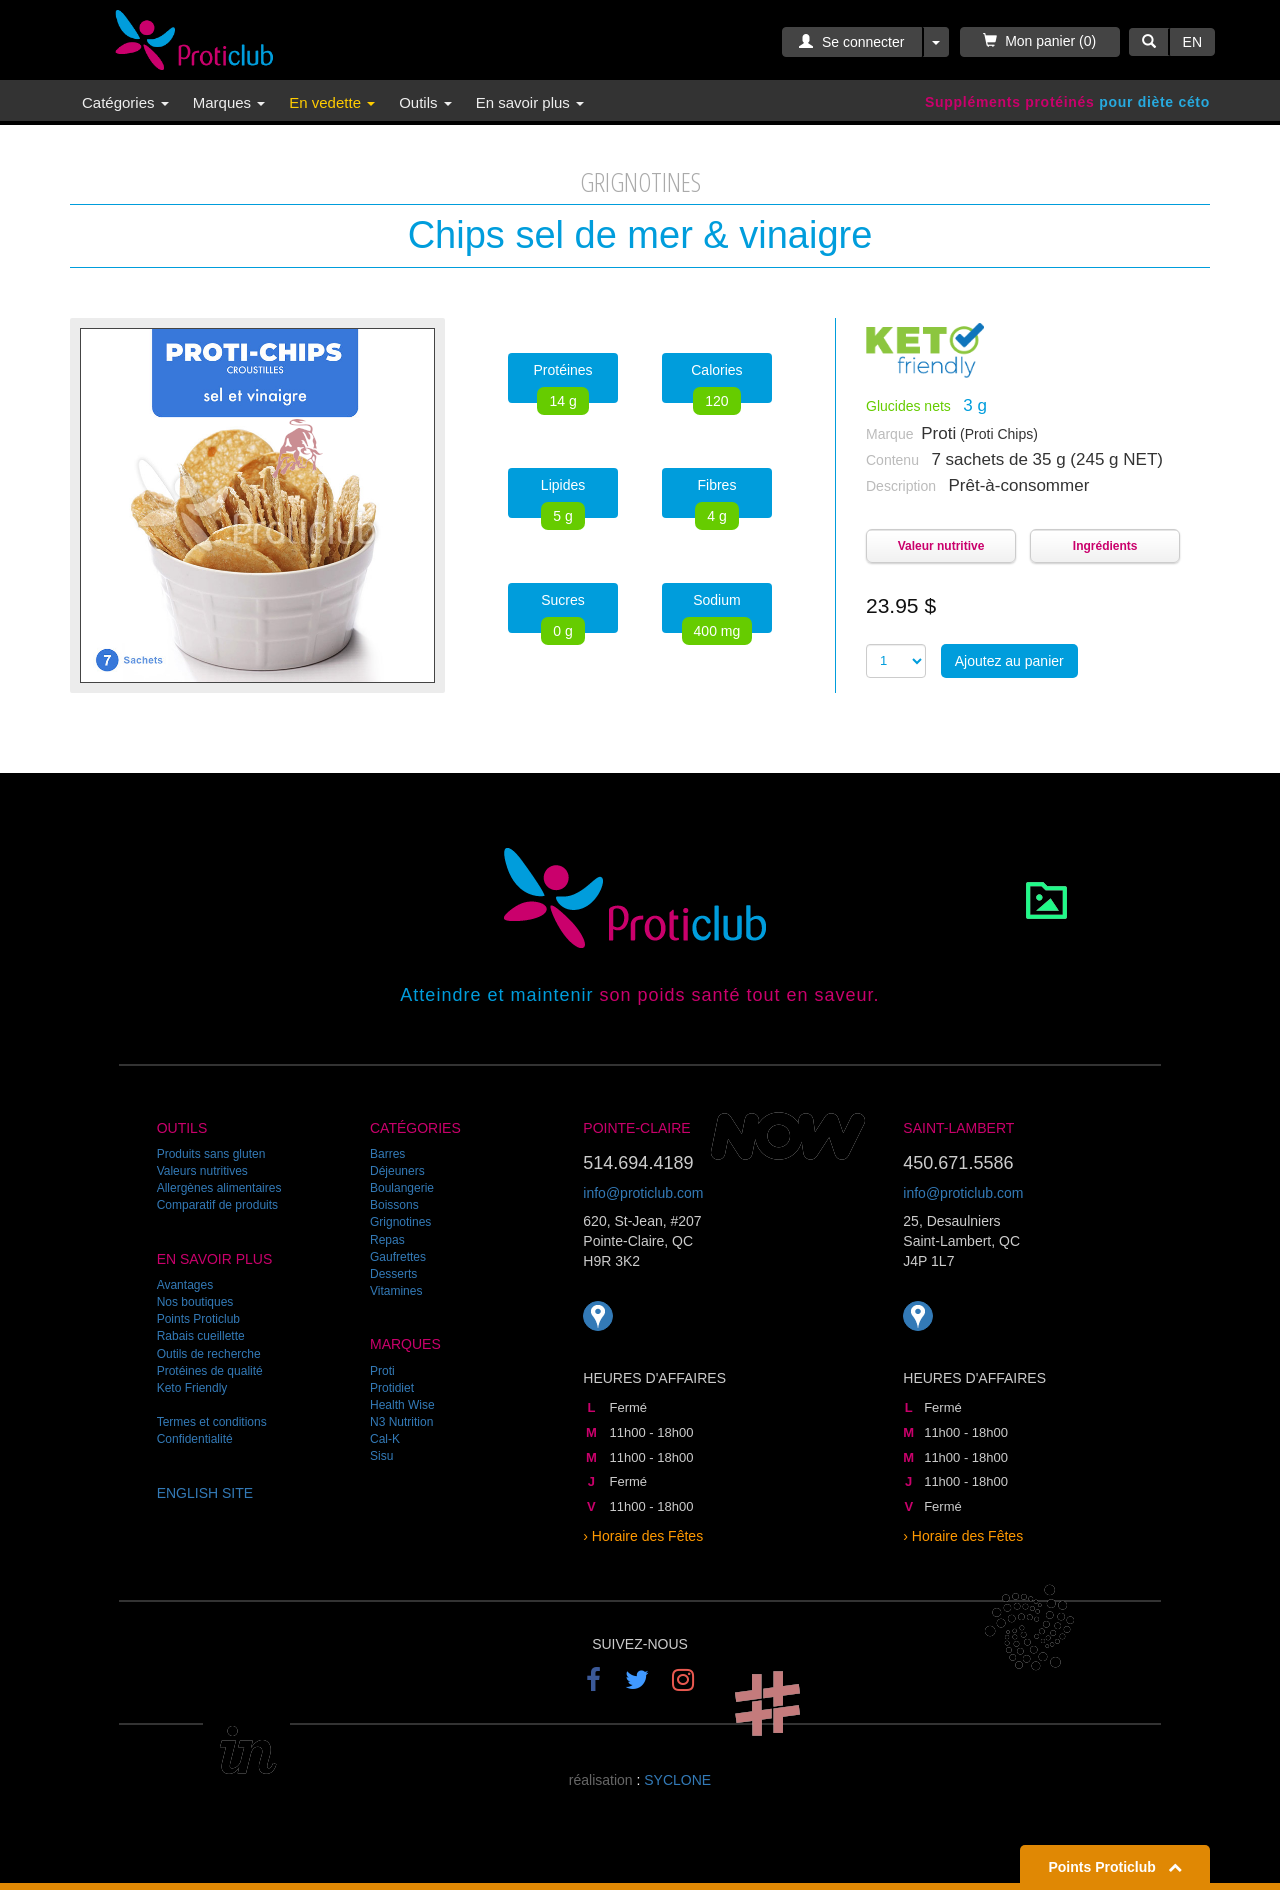  Describe the element at coordinates (297, 448) in the screenshot. I see `lamborghini brand logo` at that location.